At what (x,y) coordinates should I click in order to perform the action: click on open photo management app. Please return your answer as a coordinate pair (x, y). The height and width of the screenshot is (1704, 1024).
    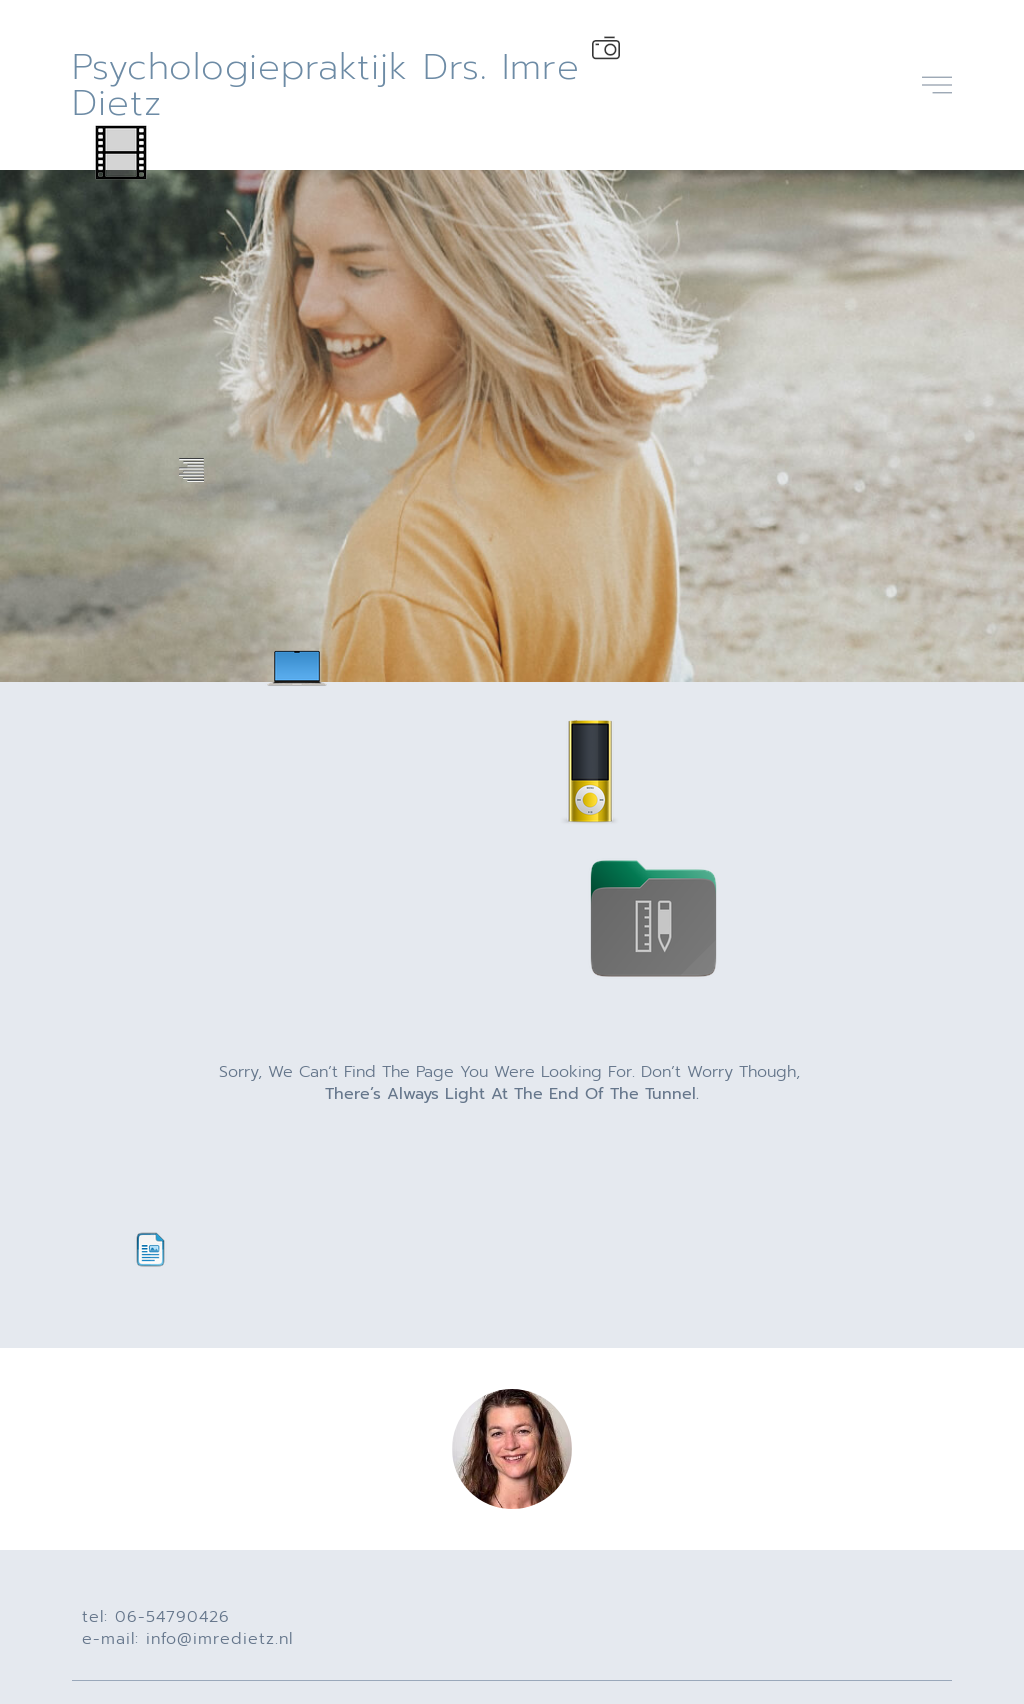
    Looking at the image, I should click on (606, 47).